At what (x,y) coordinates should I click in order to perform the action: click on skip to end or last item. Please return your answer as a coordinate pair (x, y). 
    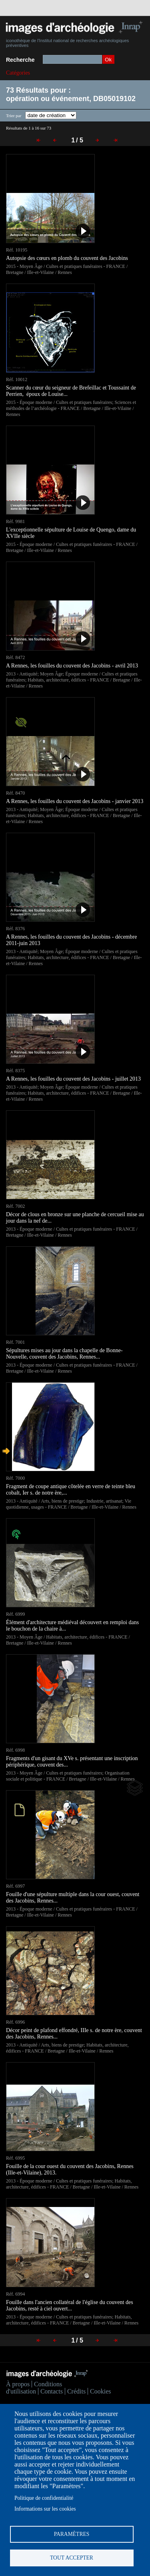
    Looking at the image, I should click on (6, 1451).